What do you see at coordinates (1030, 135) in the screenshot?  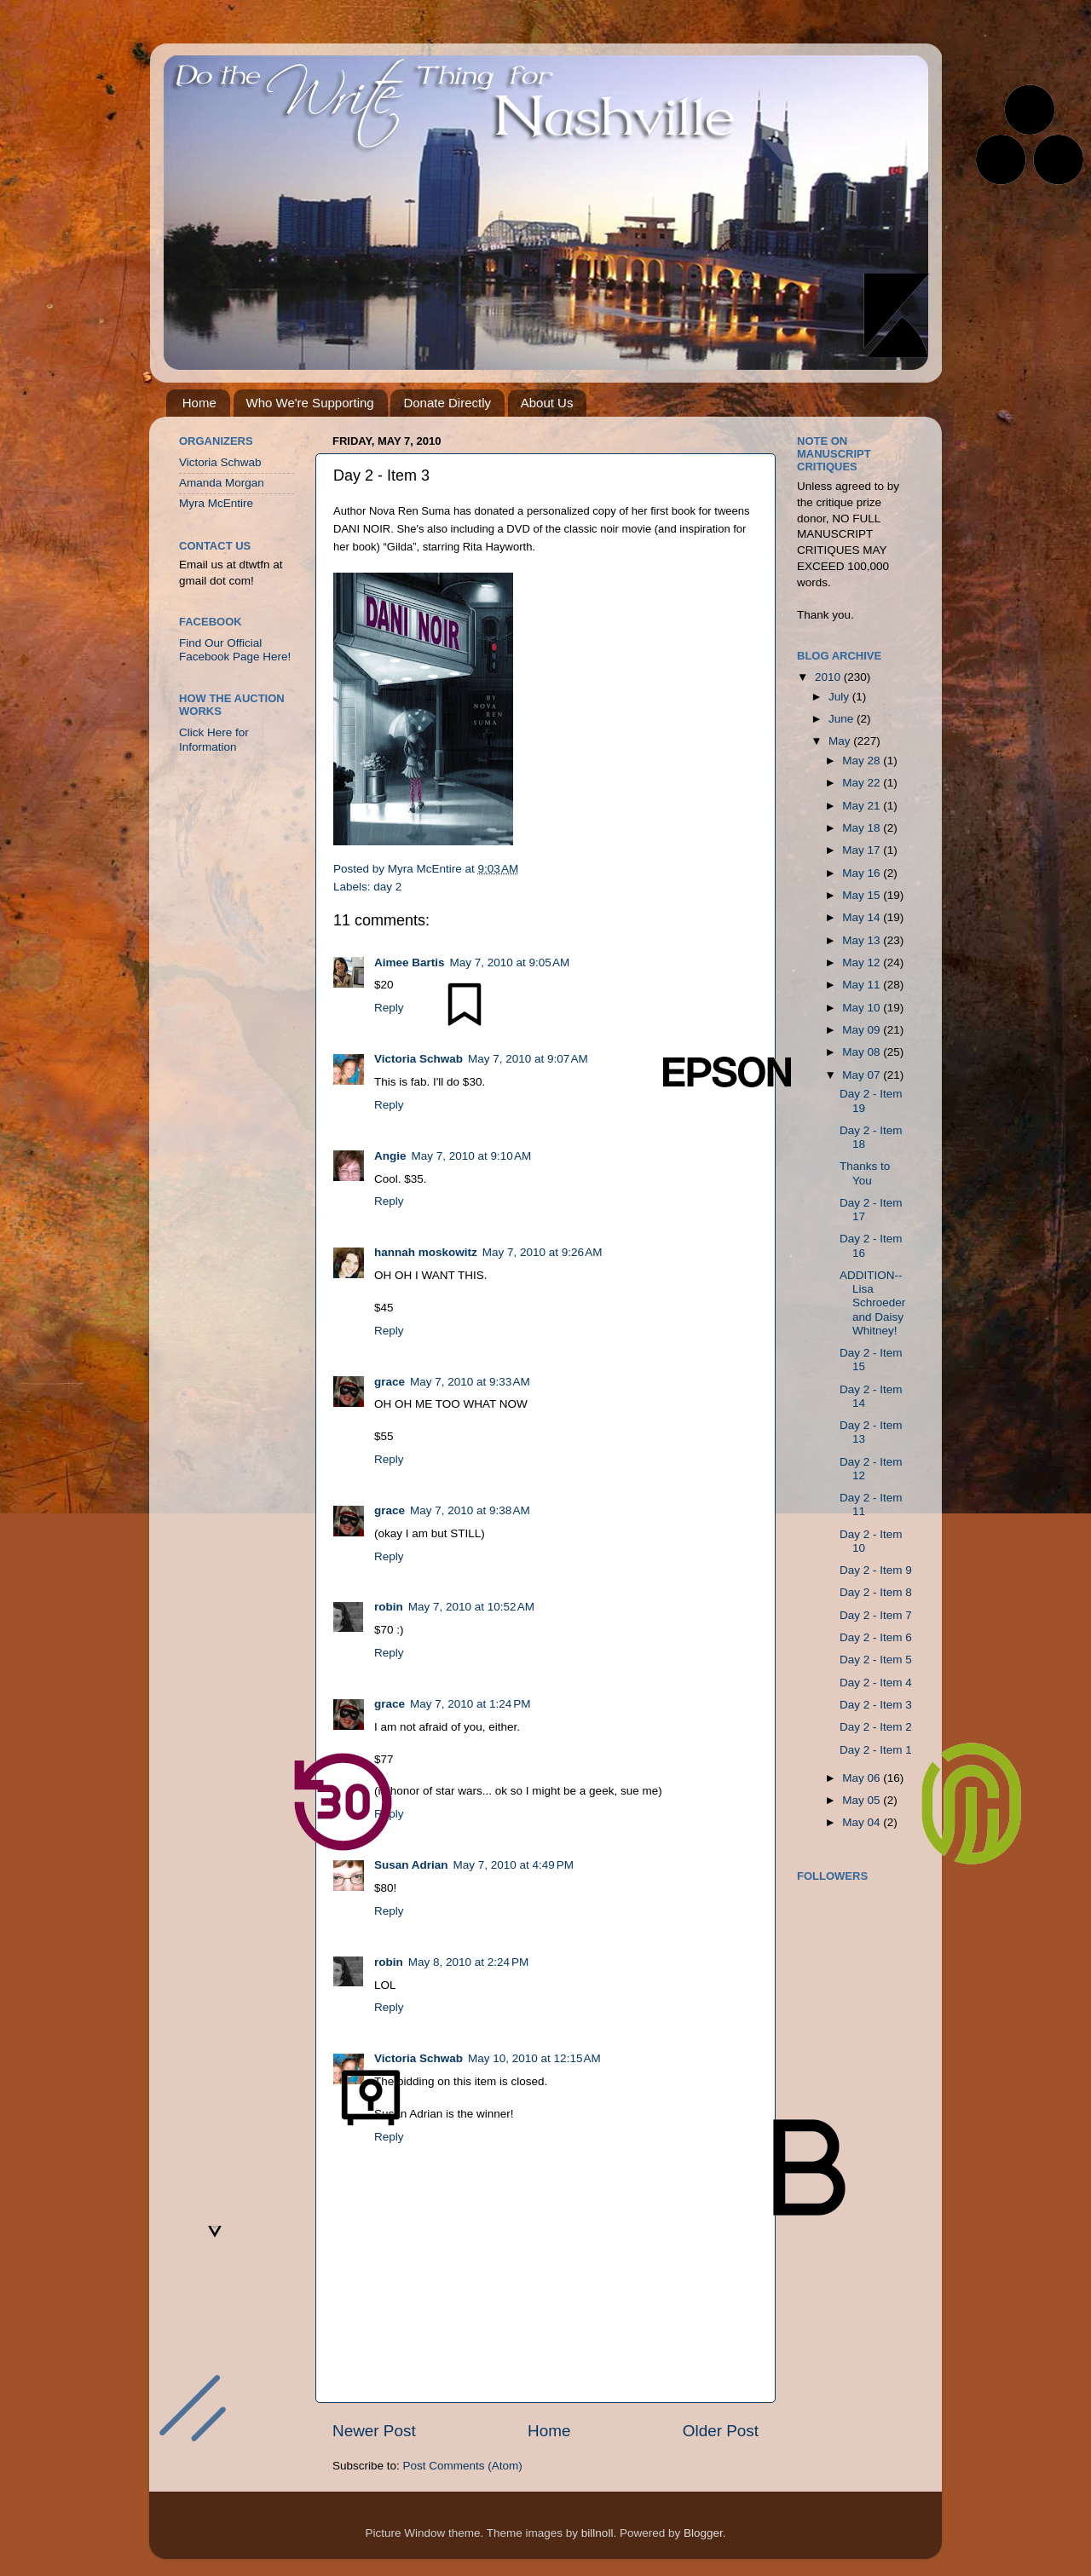 I see `julia programming language logo` at bounding box center [1030, 135].